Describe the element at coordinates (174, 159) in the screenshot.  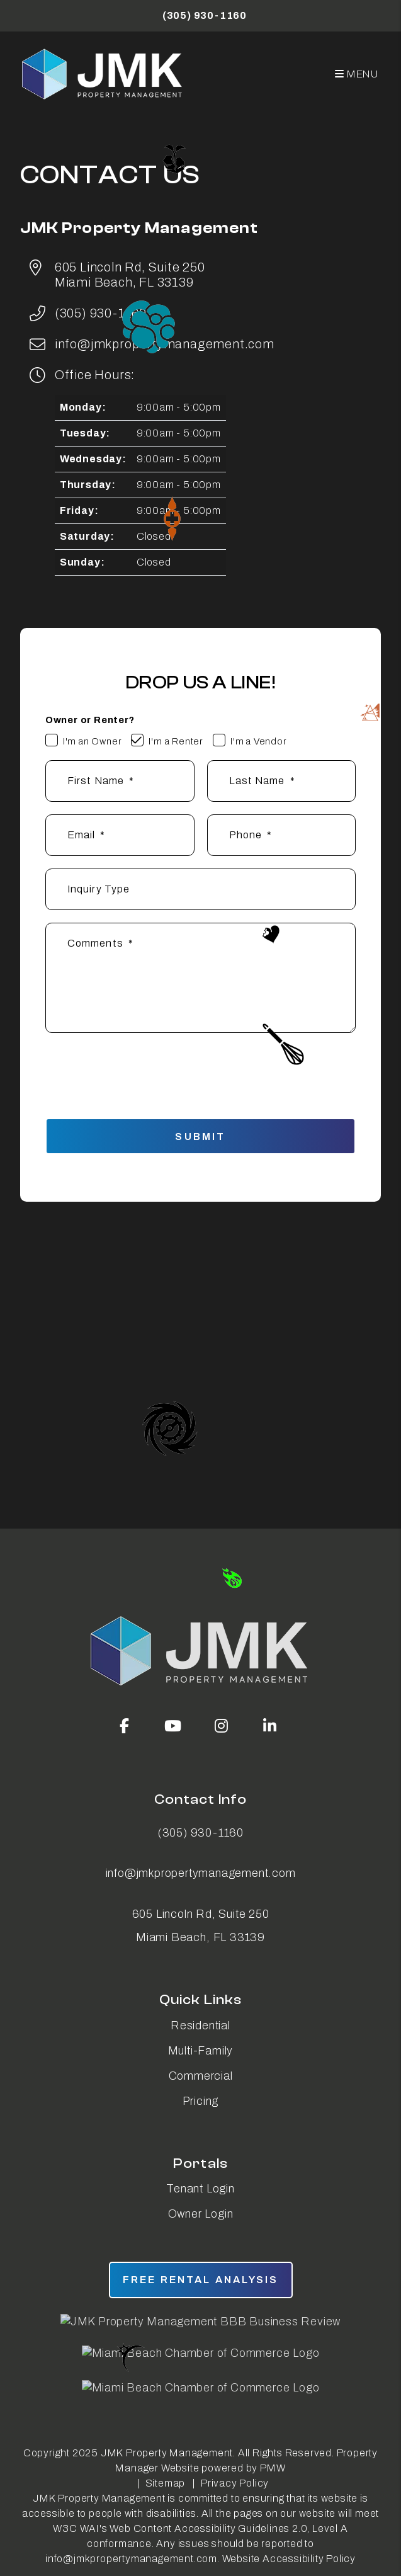
I see `plant a seed or start growing crops` at that location.